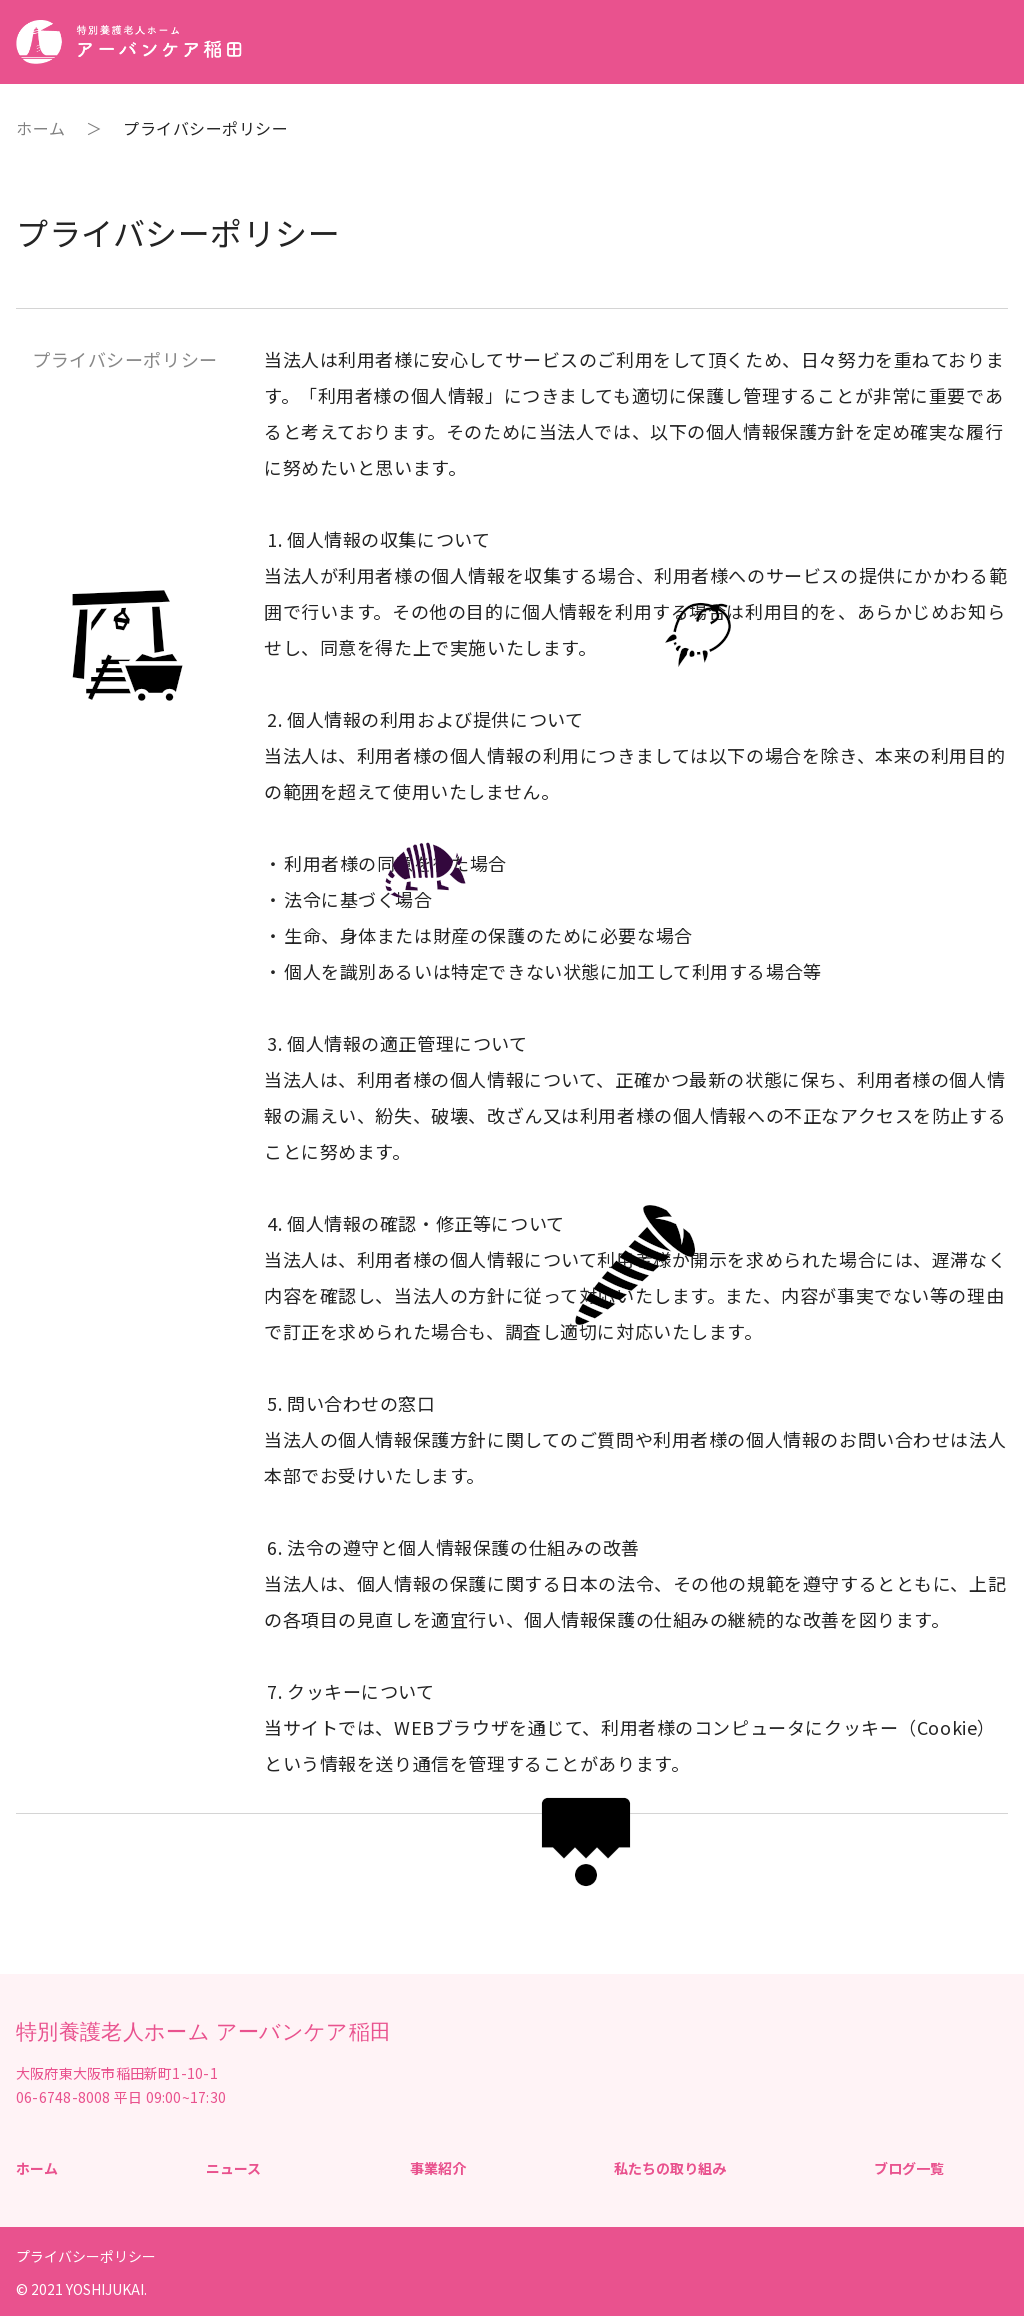 Image resolution: width=1024 pixels, height=2316 pixels. Describe the element at coordinates (586, 1842) in the screenshot. I see `crush or compress an item` at that location.